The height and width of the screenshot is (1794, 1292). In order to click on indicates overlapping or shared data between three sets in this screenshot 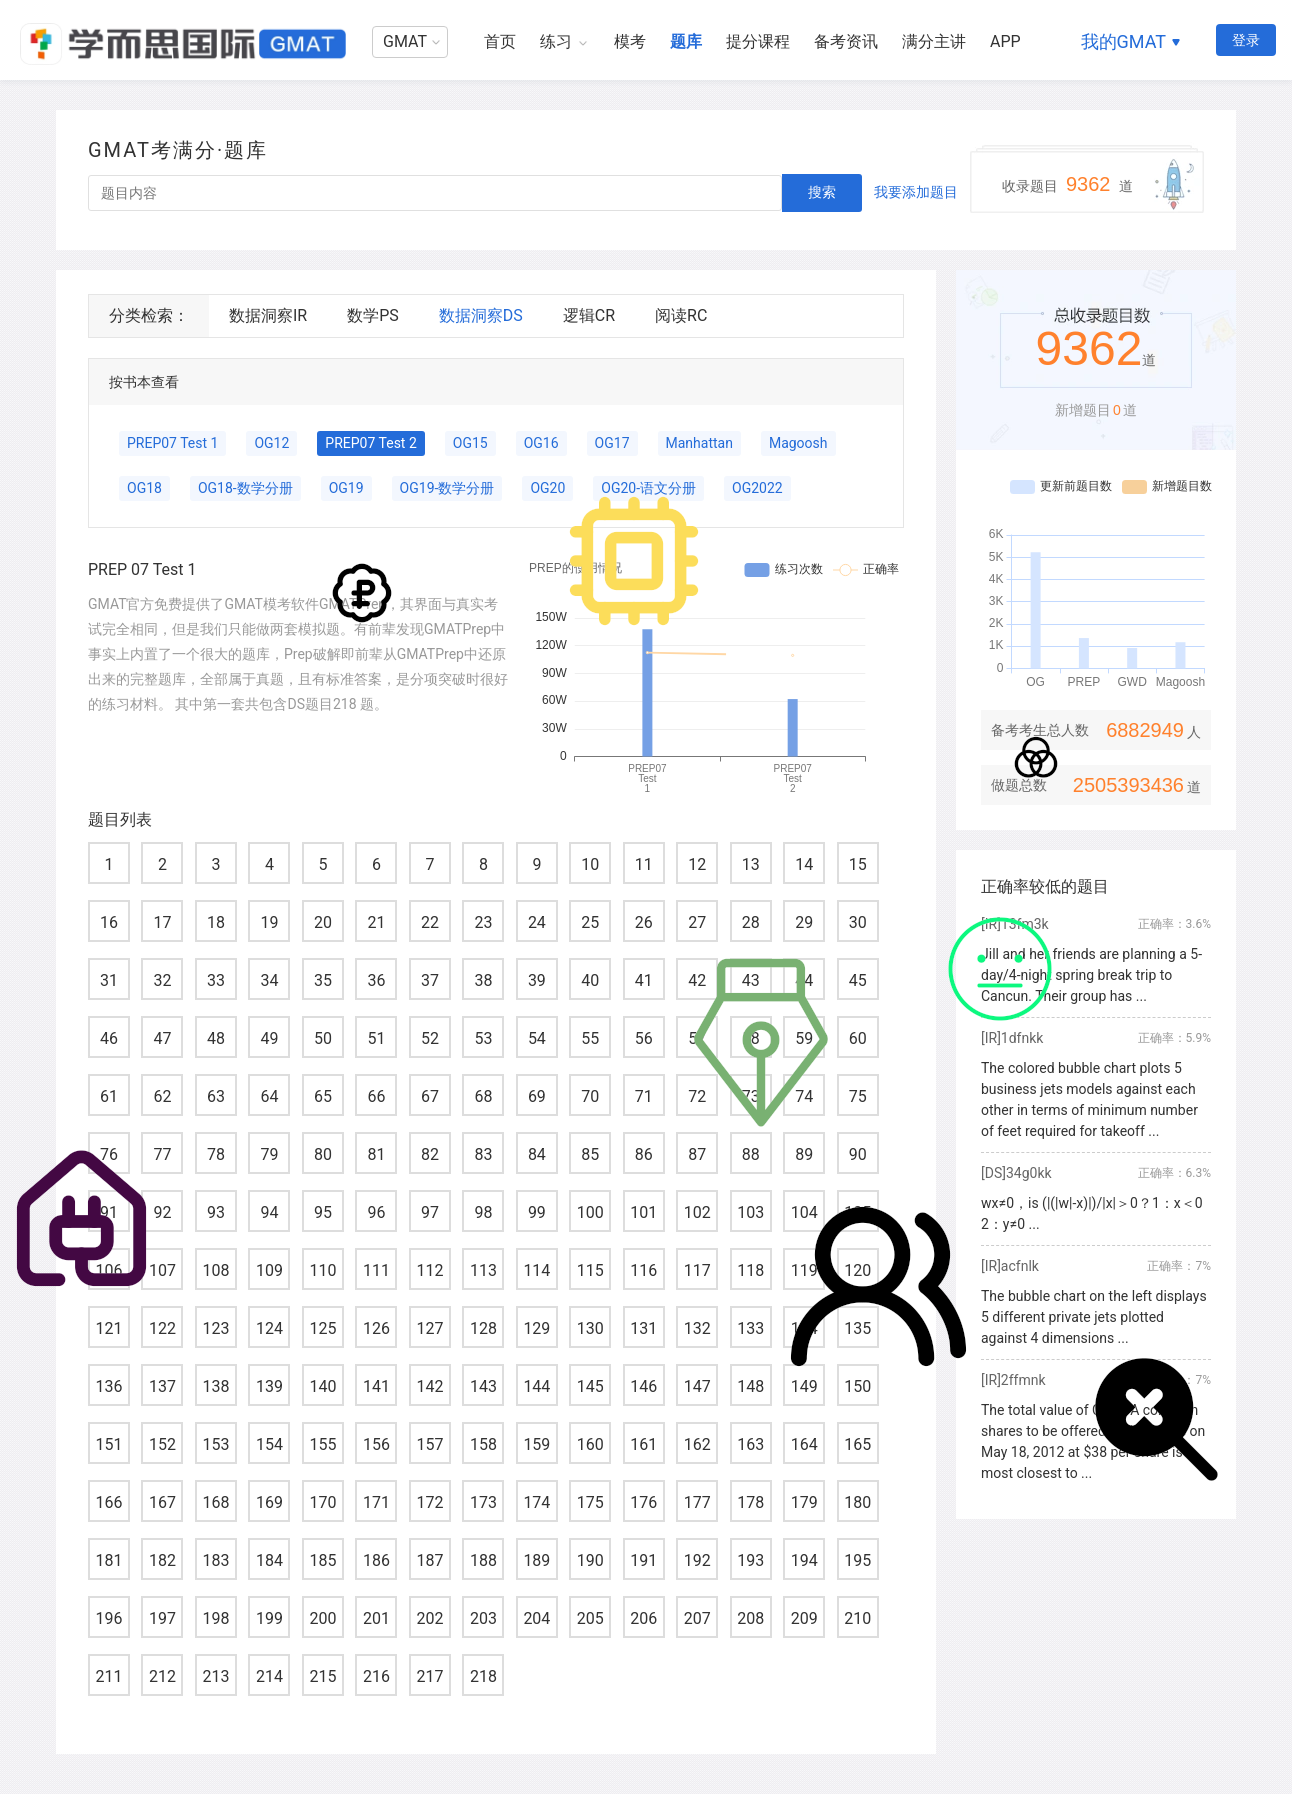, I will do `click(1036, 758)`.